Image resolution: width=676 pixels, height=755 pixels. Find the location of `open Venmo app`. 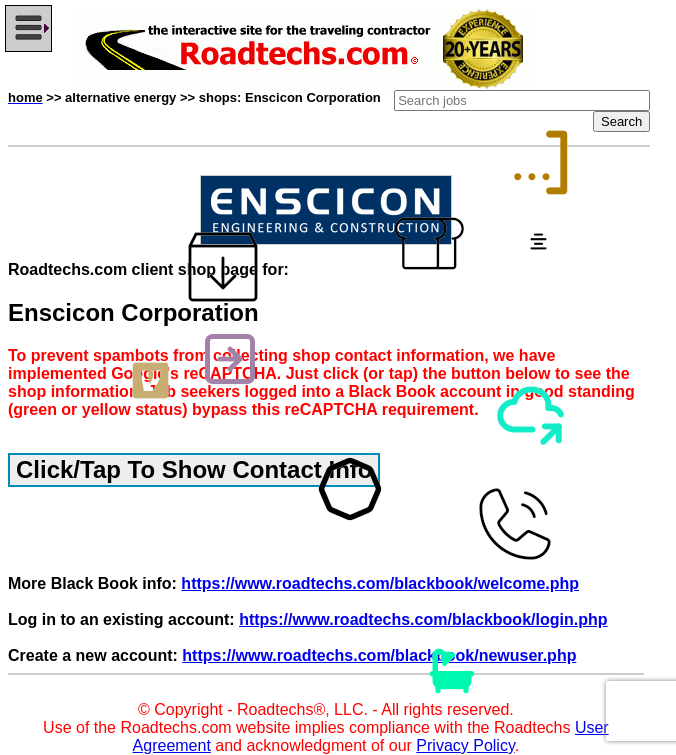

open Venmo app is located at coordinates (150, 380).